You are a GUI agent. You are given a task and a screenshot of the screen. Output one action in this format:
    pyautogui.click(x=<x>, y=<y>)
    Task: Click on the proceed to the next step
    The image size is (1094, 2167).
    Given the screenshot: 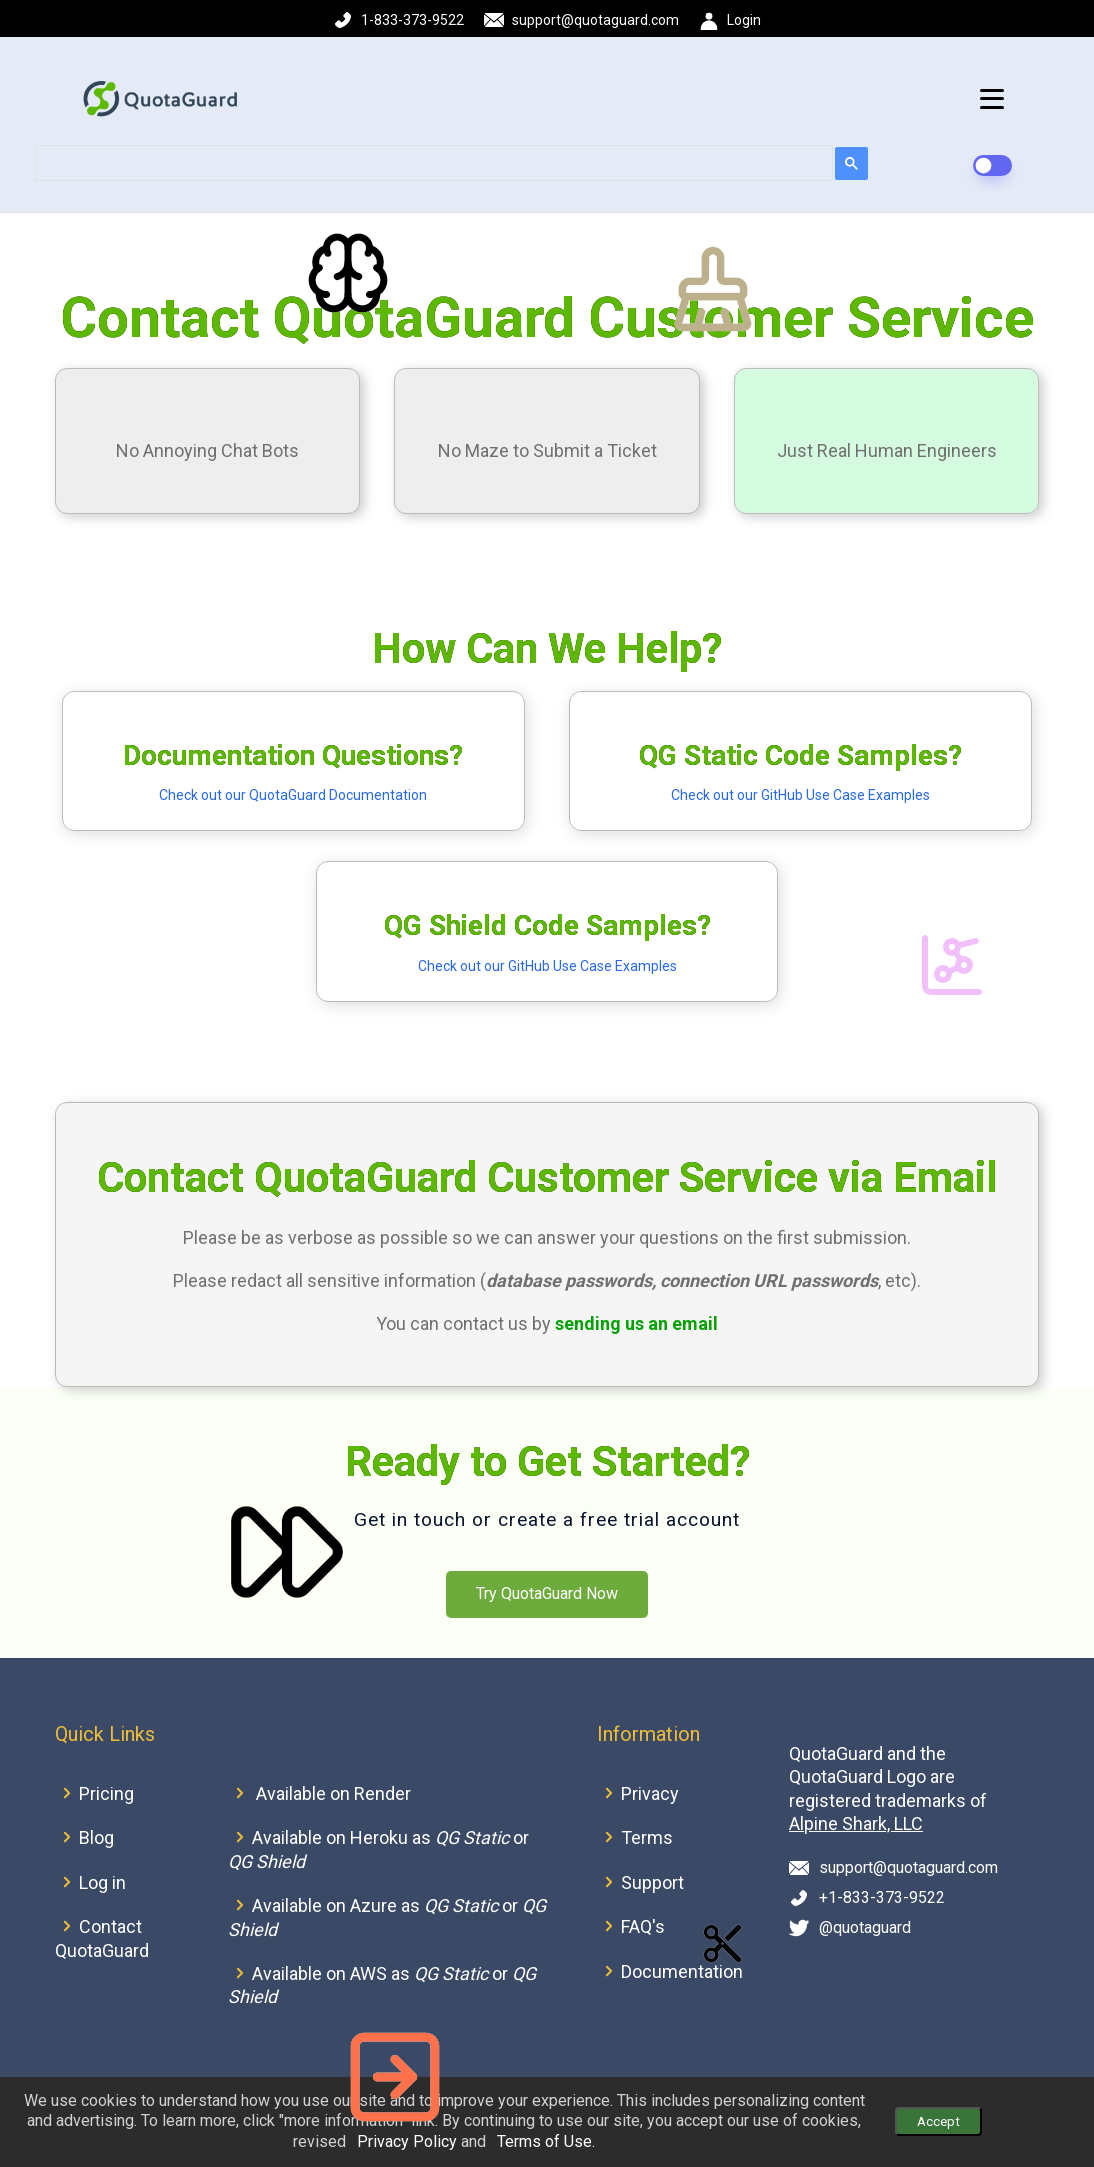 What is the action you would take?
    pyautogui.click(x=395, y=2077)
    